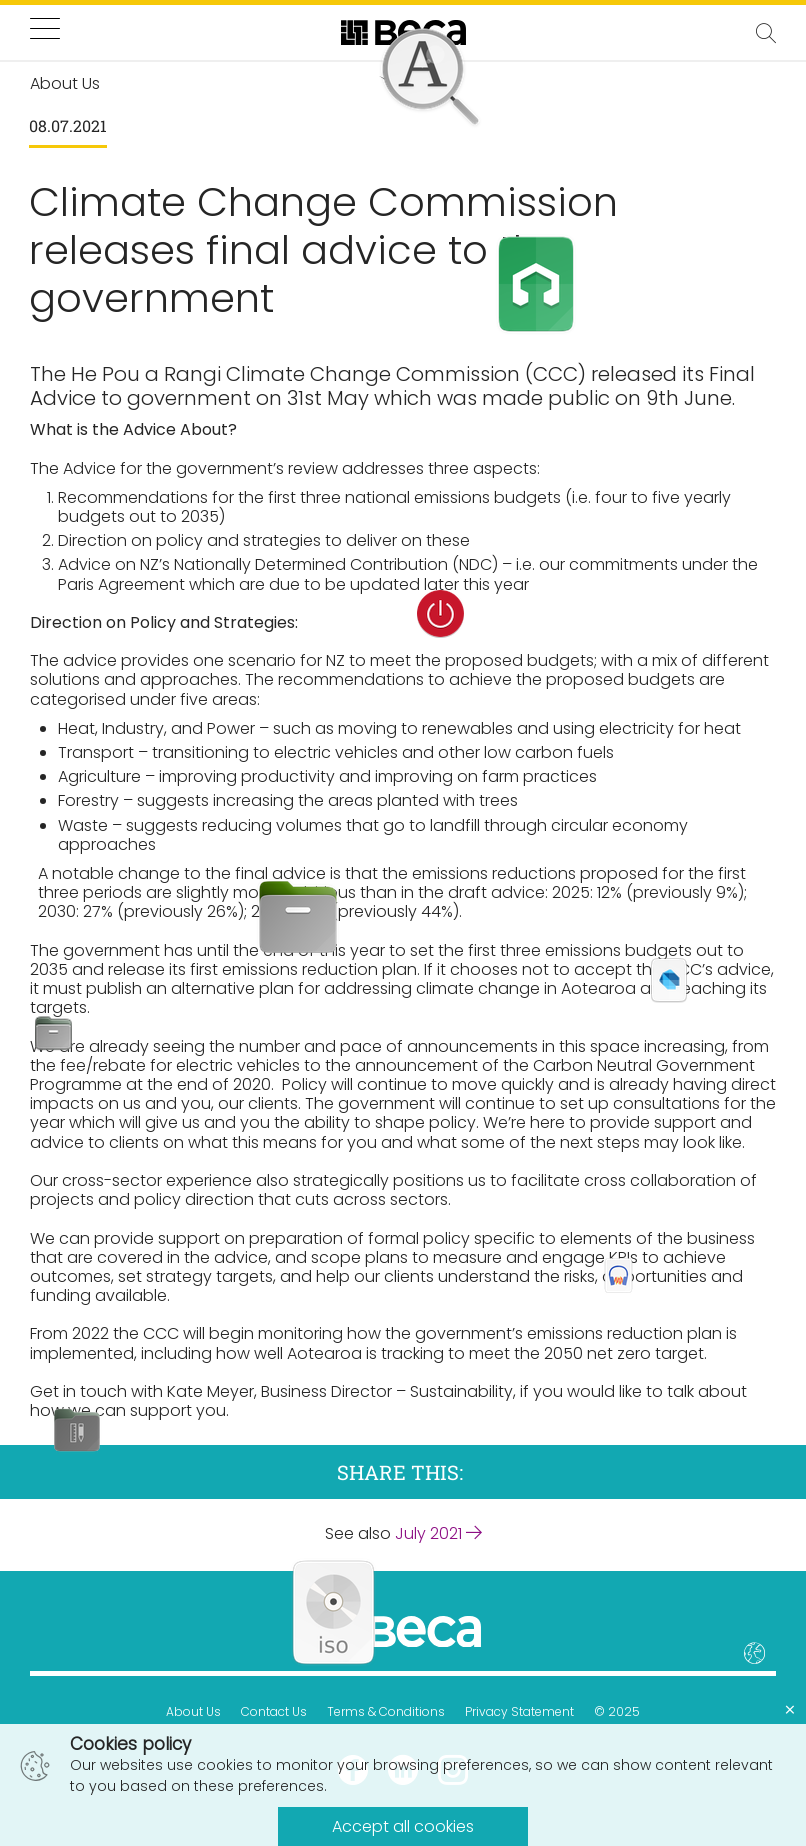 This screenshot has width=806, height=1846. Describe the element at coordinates (618, 1275) in the screenshot. I see `an audacity audio project file` at that location.